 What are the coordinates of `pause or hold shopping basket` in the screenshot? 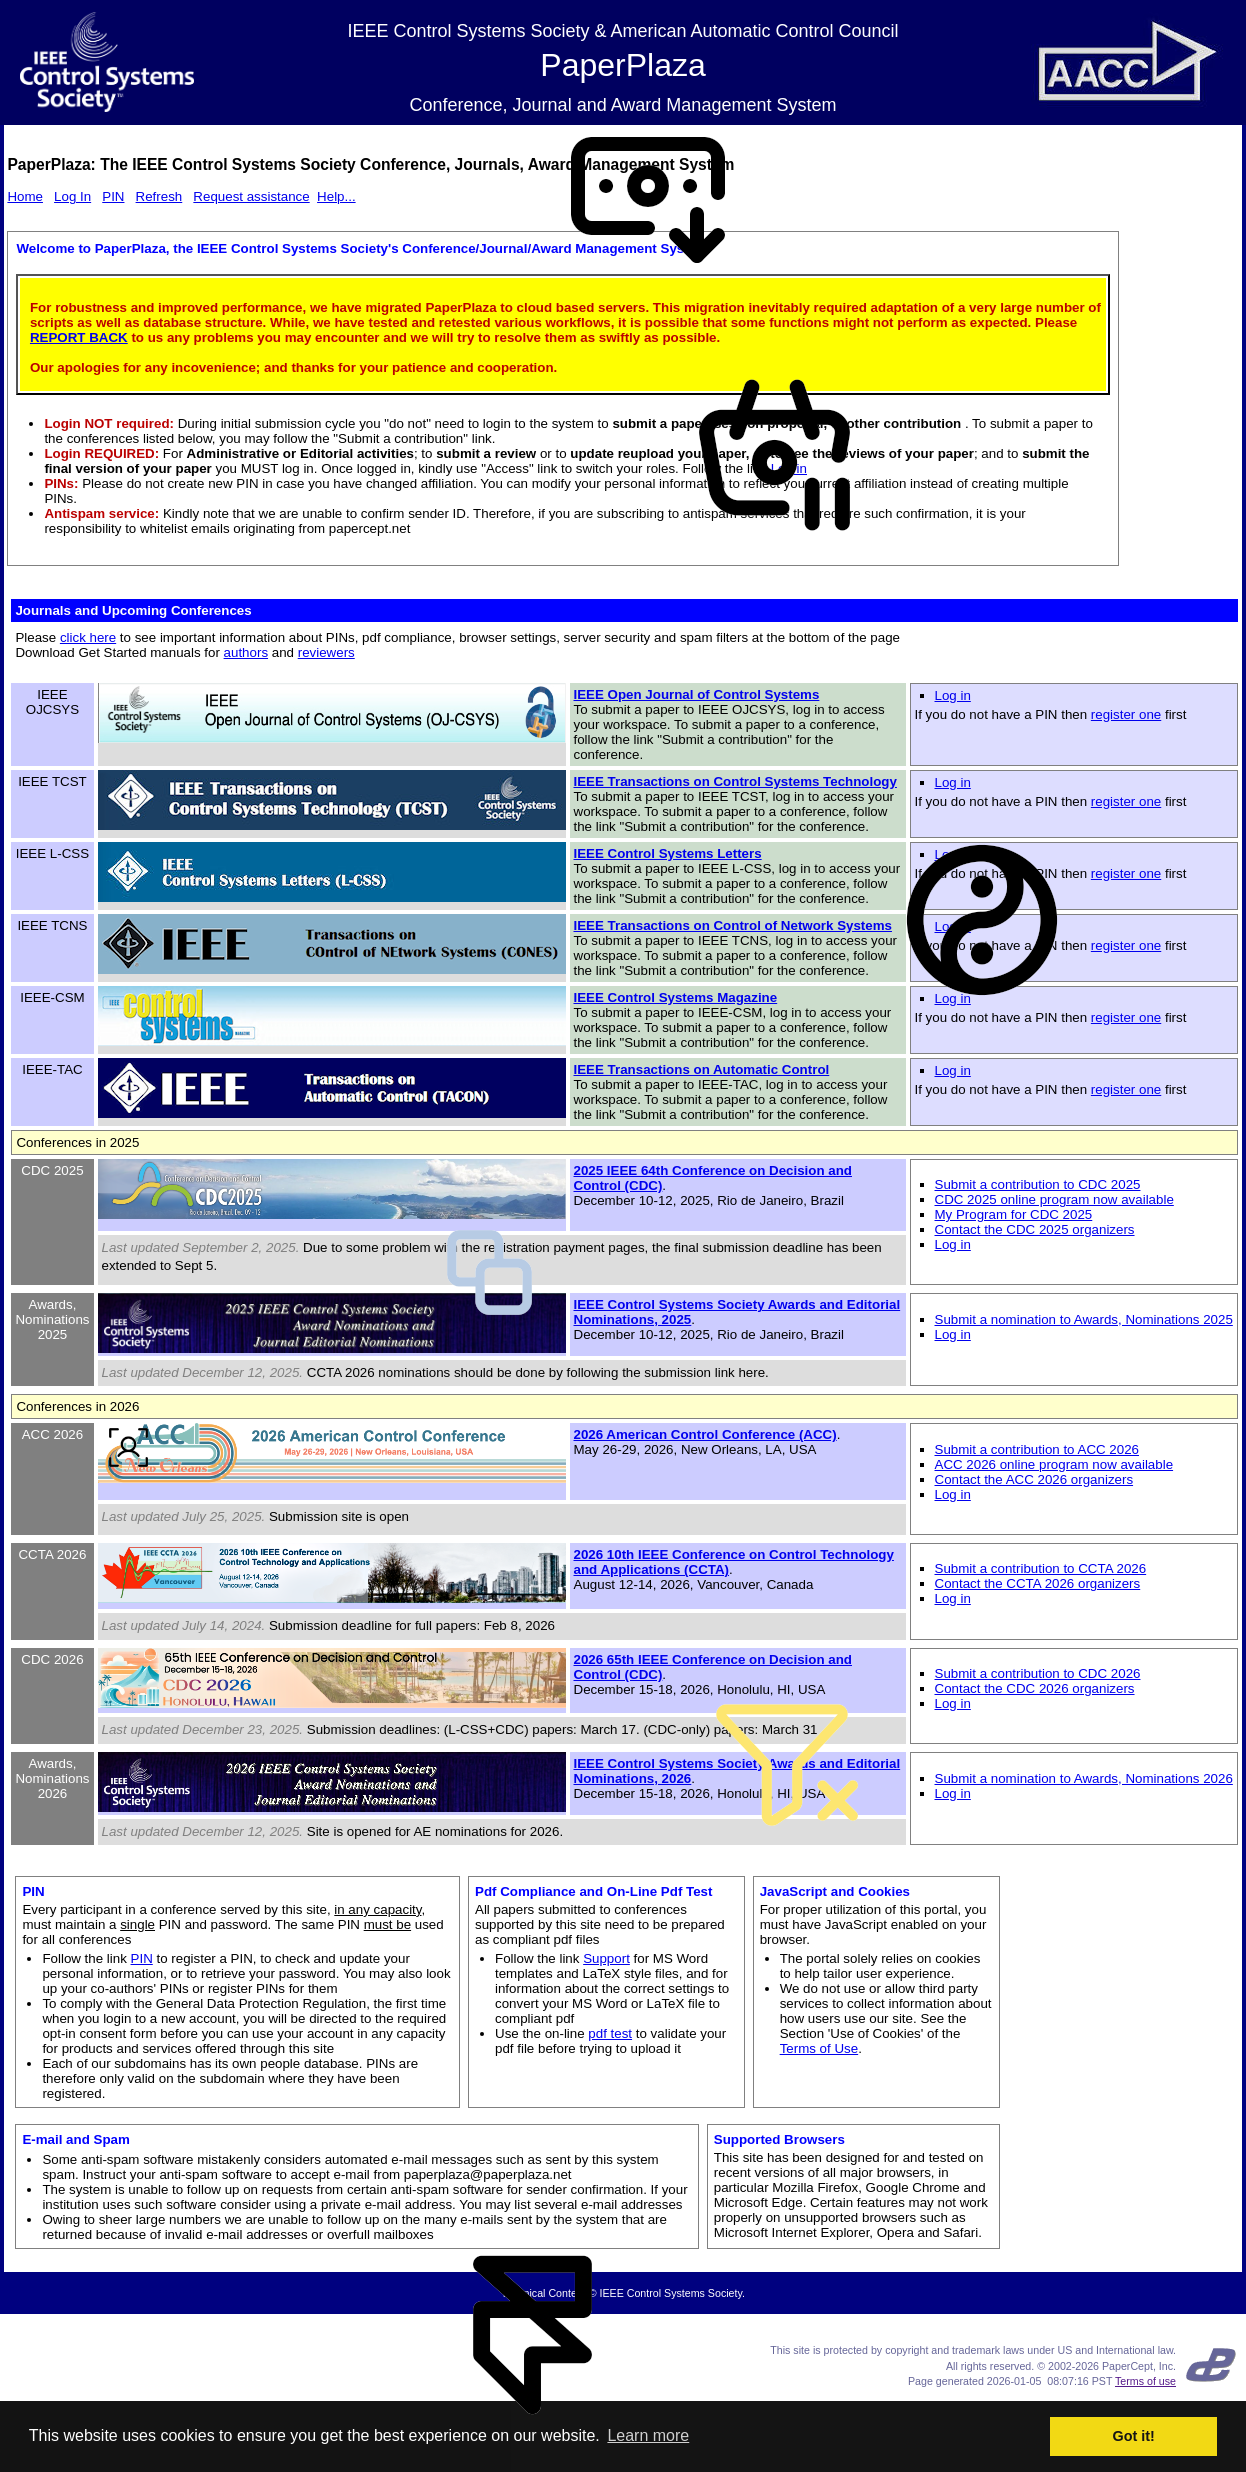 It's located at (774, 447).